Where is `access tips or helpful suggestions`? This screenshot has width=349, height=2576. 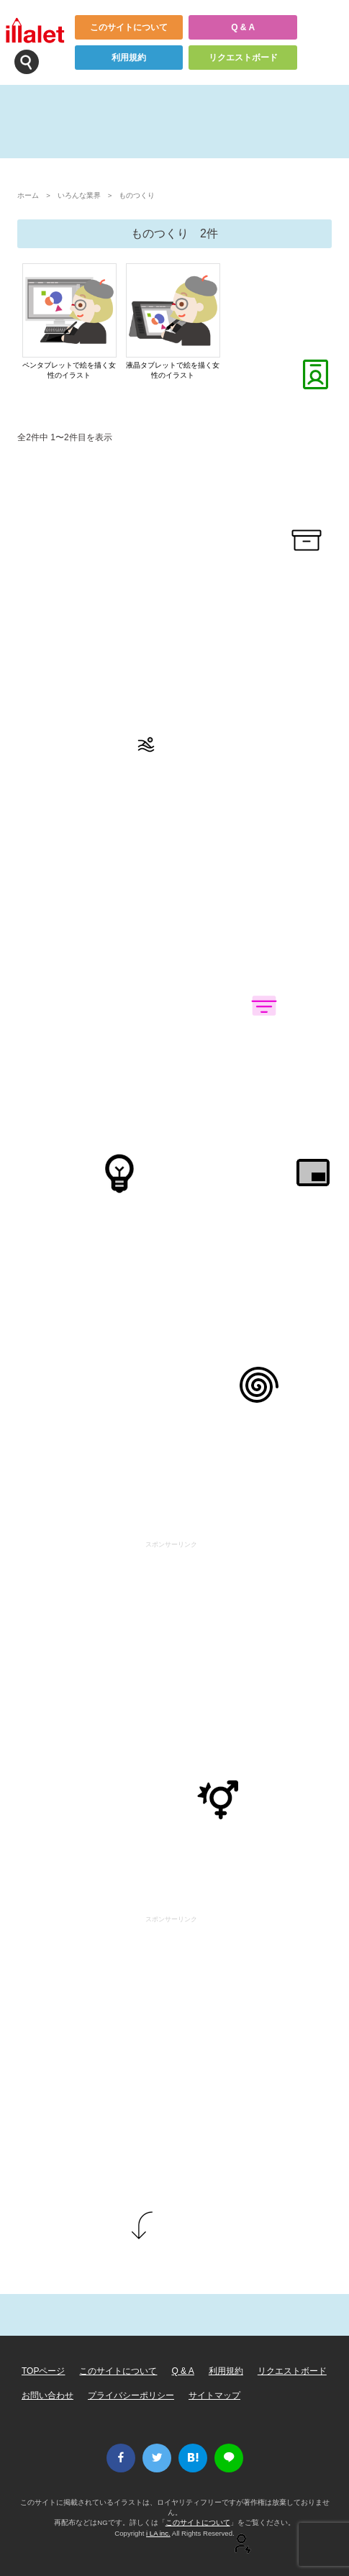 access tips or helpful suggestions is located at coordinates (119, 1173).